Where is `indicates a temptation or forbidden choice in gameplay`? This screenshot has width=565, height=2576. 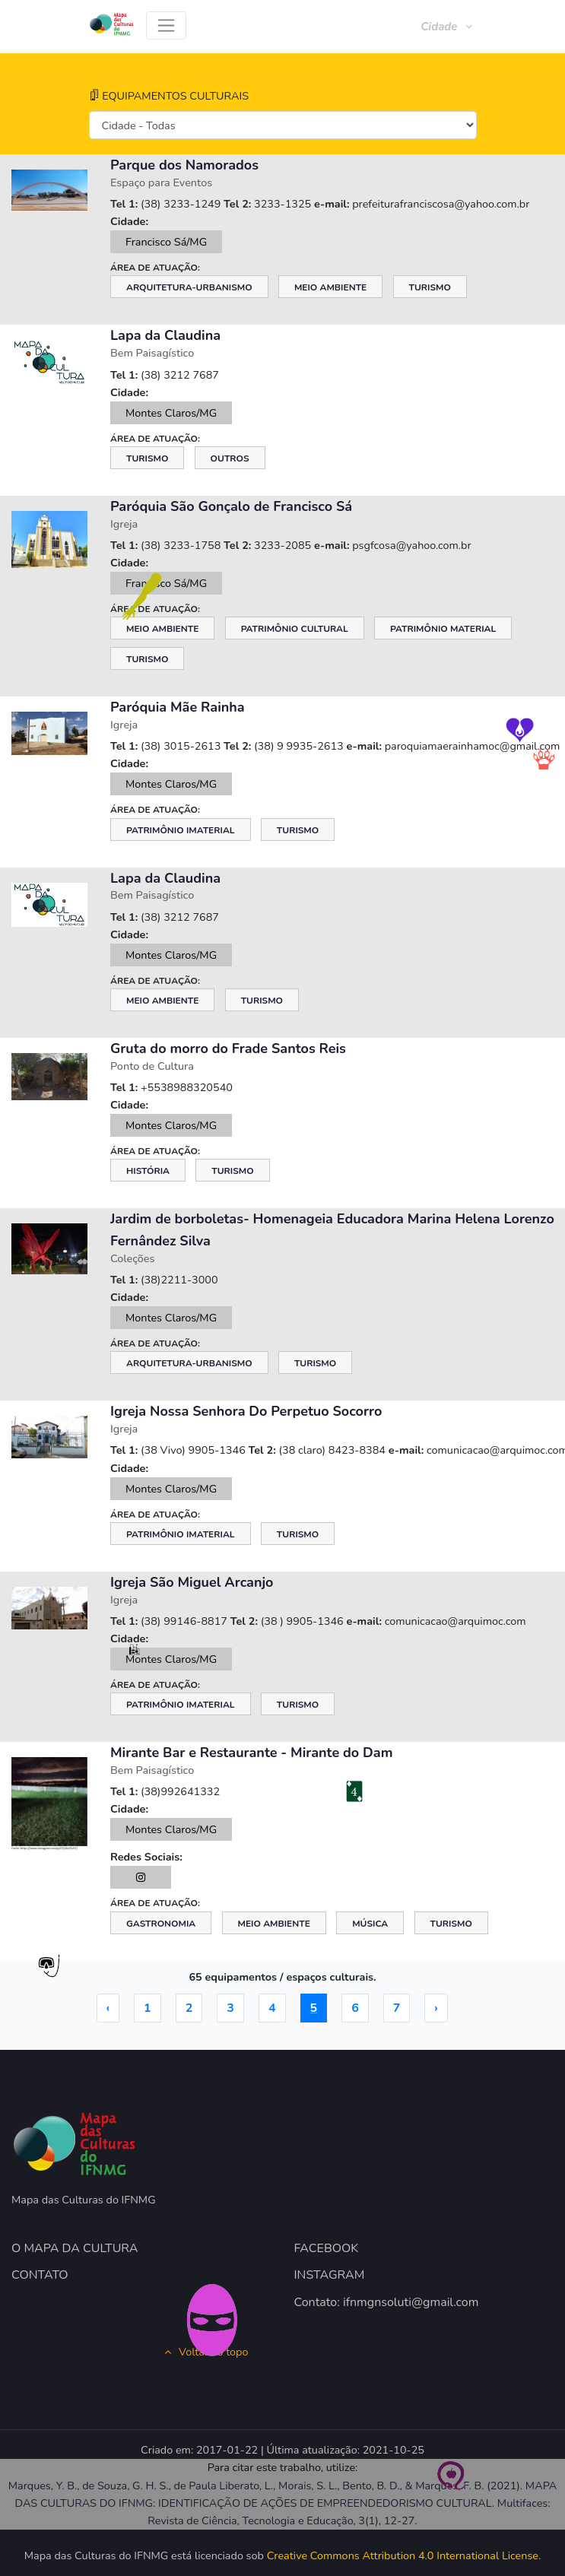
indicates a temptation or forbidden choice in gameplay is located at coordinates (451, 2475).